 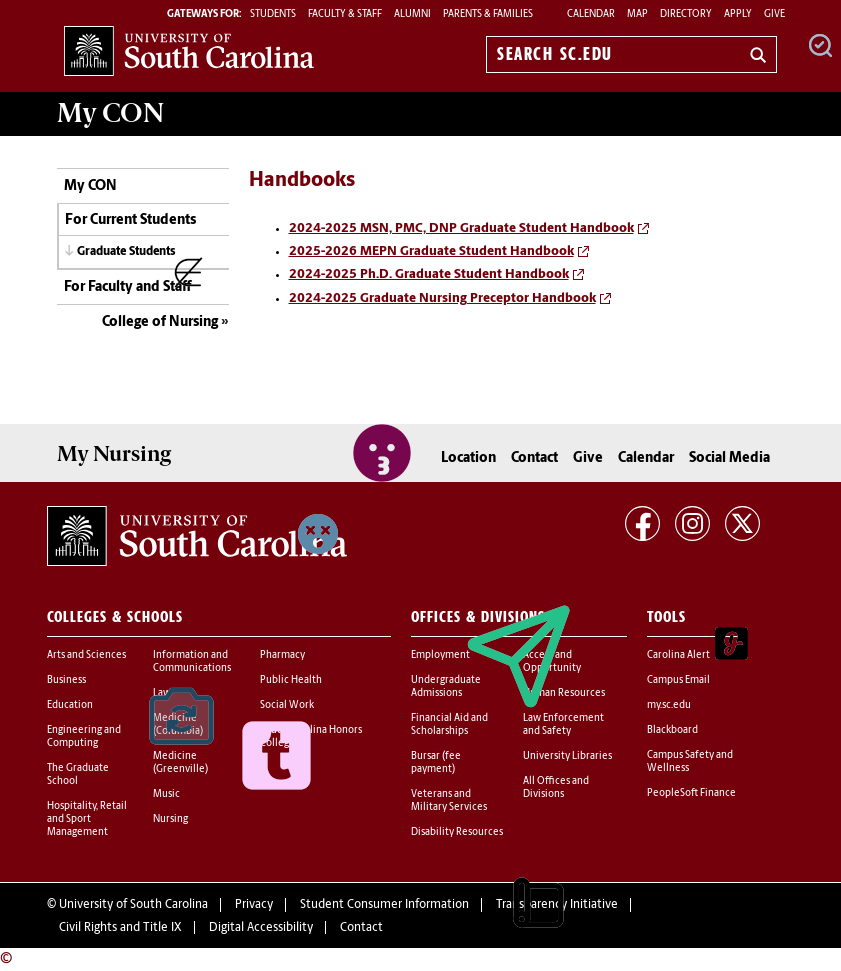 What do you see at coordinates (276, 755) in the screenshot?
I see `open tumblr app` at bounding box center [276, 755].